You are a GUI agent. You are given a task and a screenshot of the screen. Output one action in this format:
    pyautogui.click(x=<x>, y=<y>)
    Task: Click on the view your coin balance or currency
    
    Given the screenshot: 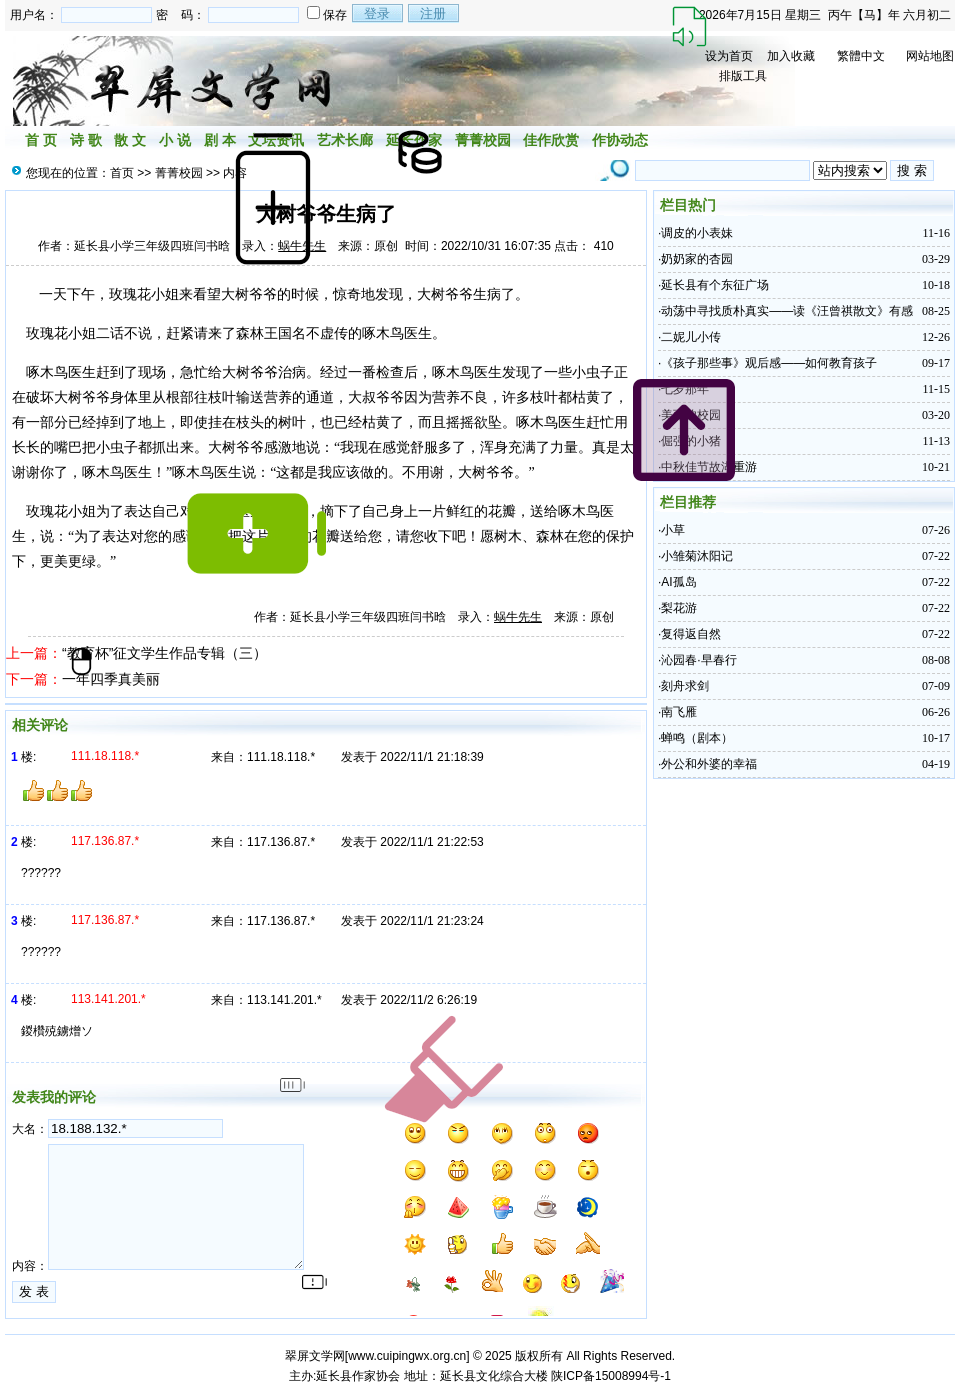 What is the action you would take?
    pyautogui.click(x=420, y=152)
    